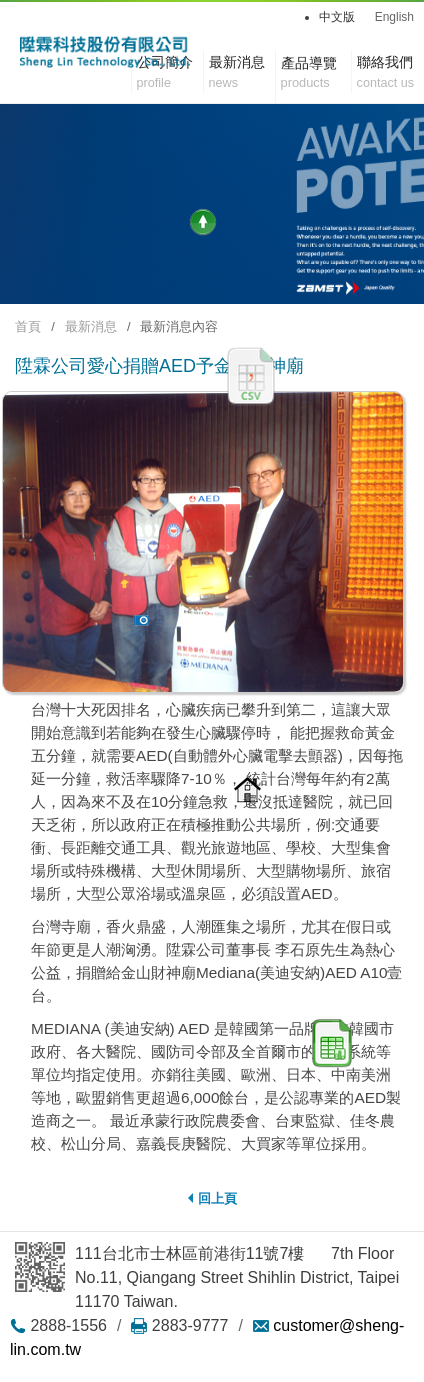 The width and height of the screenshot is (424, 1382). Describe the element at coordinates (332, 1043) in the screenshot. I see `libreoffice calc spreadsheet template file` at that location.